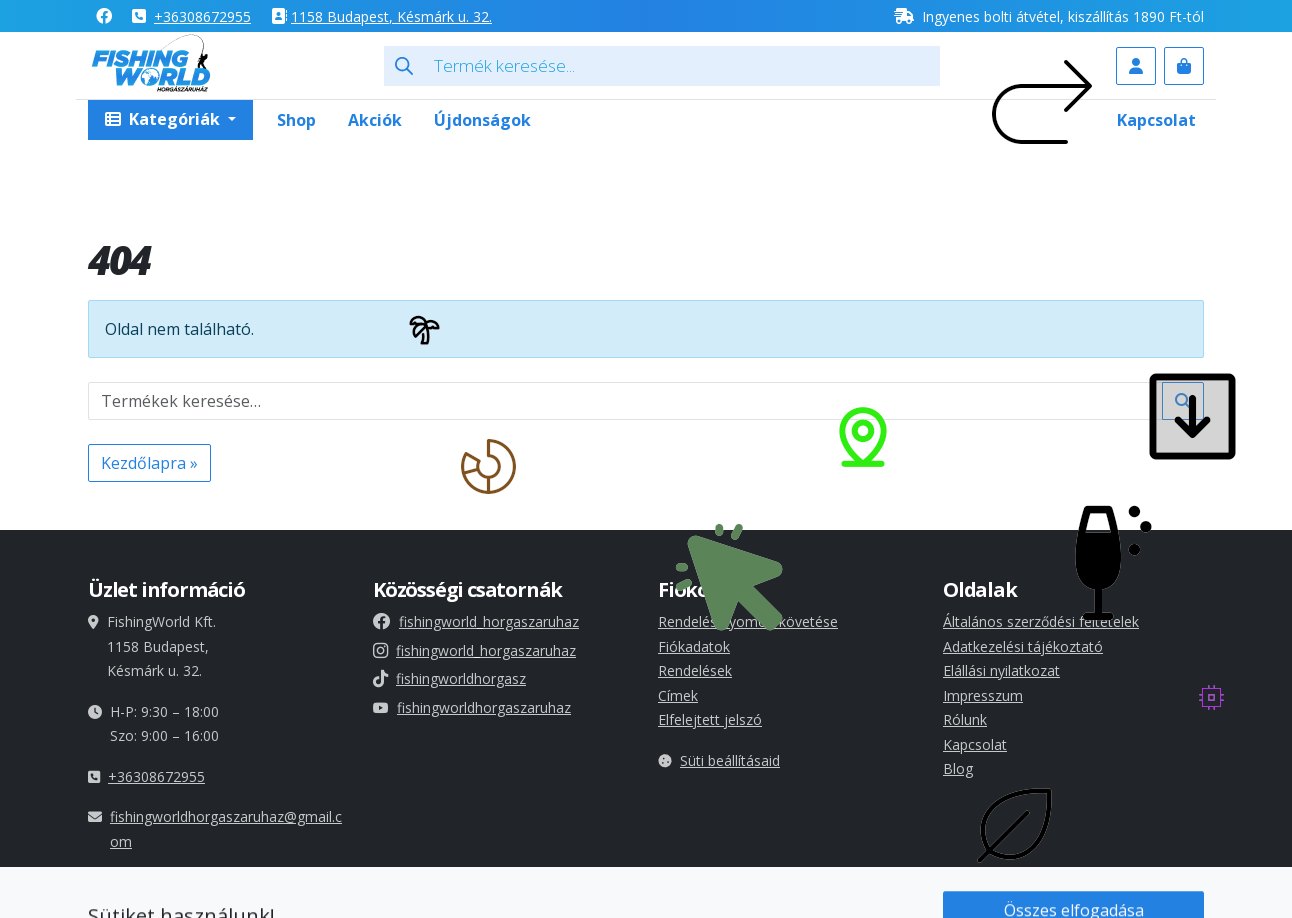 This screenshot has height=918, width=1292. What do you see at coordinates (735, 583) in the screenshot?
I see `click or tap to interact` at bounding box center [735, 583].